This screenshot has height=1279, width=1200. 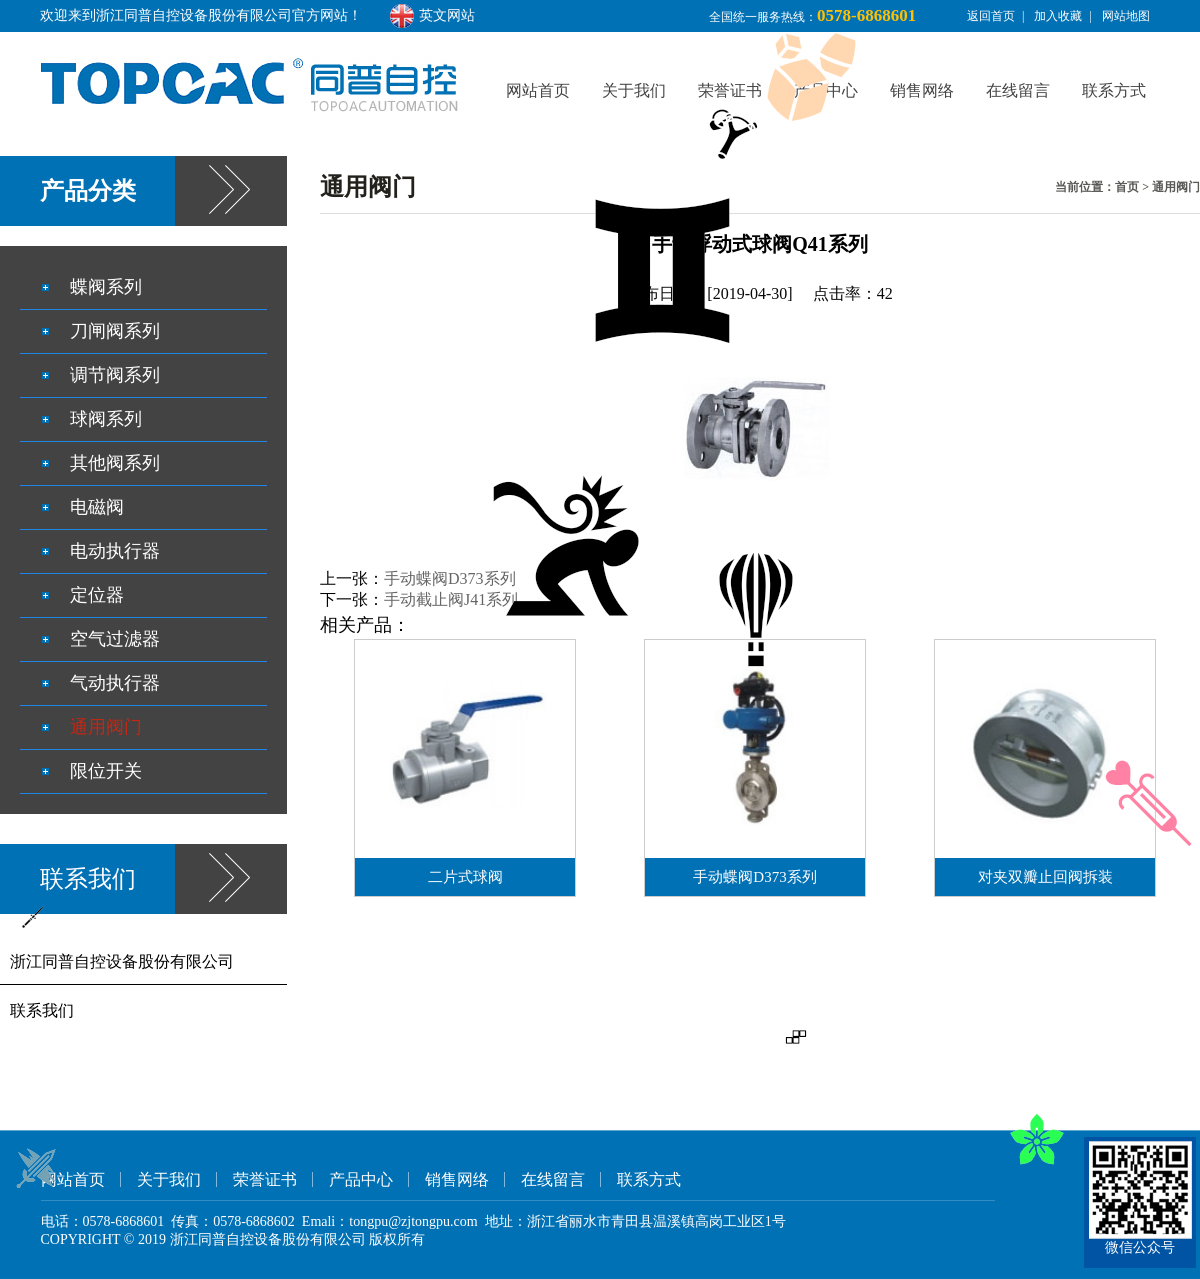 I want to click on access travel or adventure features, so click(x=756, y=609).